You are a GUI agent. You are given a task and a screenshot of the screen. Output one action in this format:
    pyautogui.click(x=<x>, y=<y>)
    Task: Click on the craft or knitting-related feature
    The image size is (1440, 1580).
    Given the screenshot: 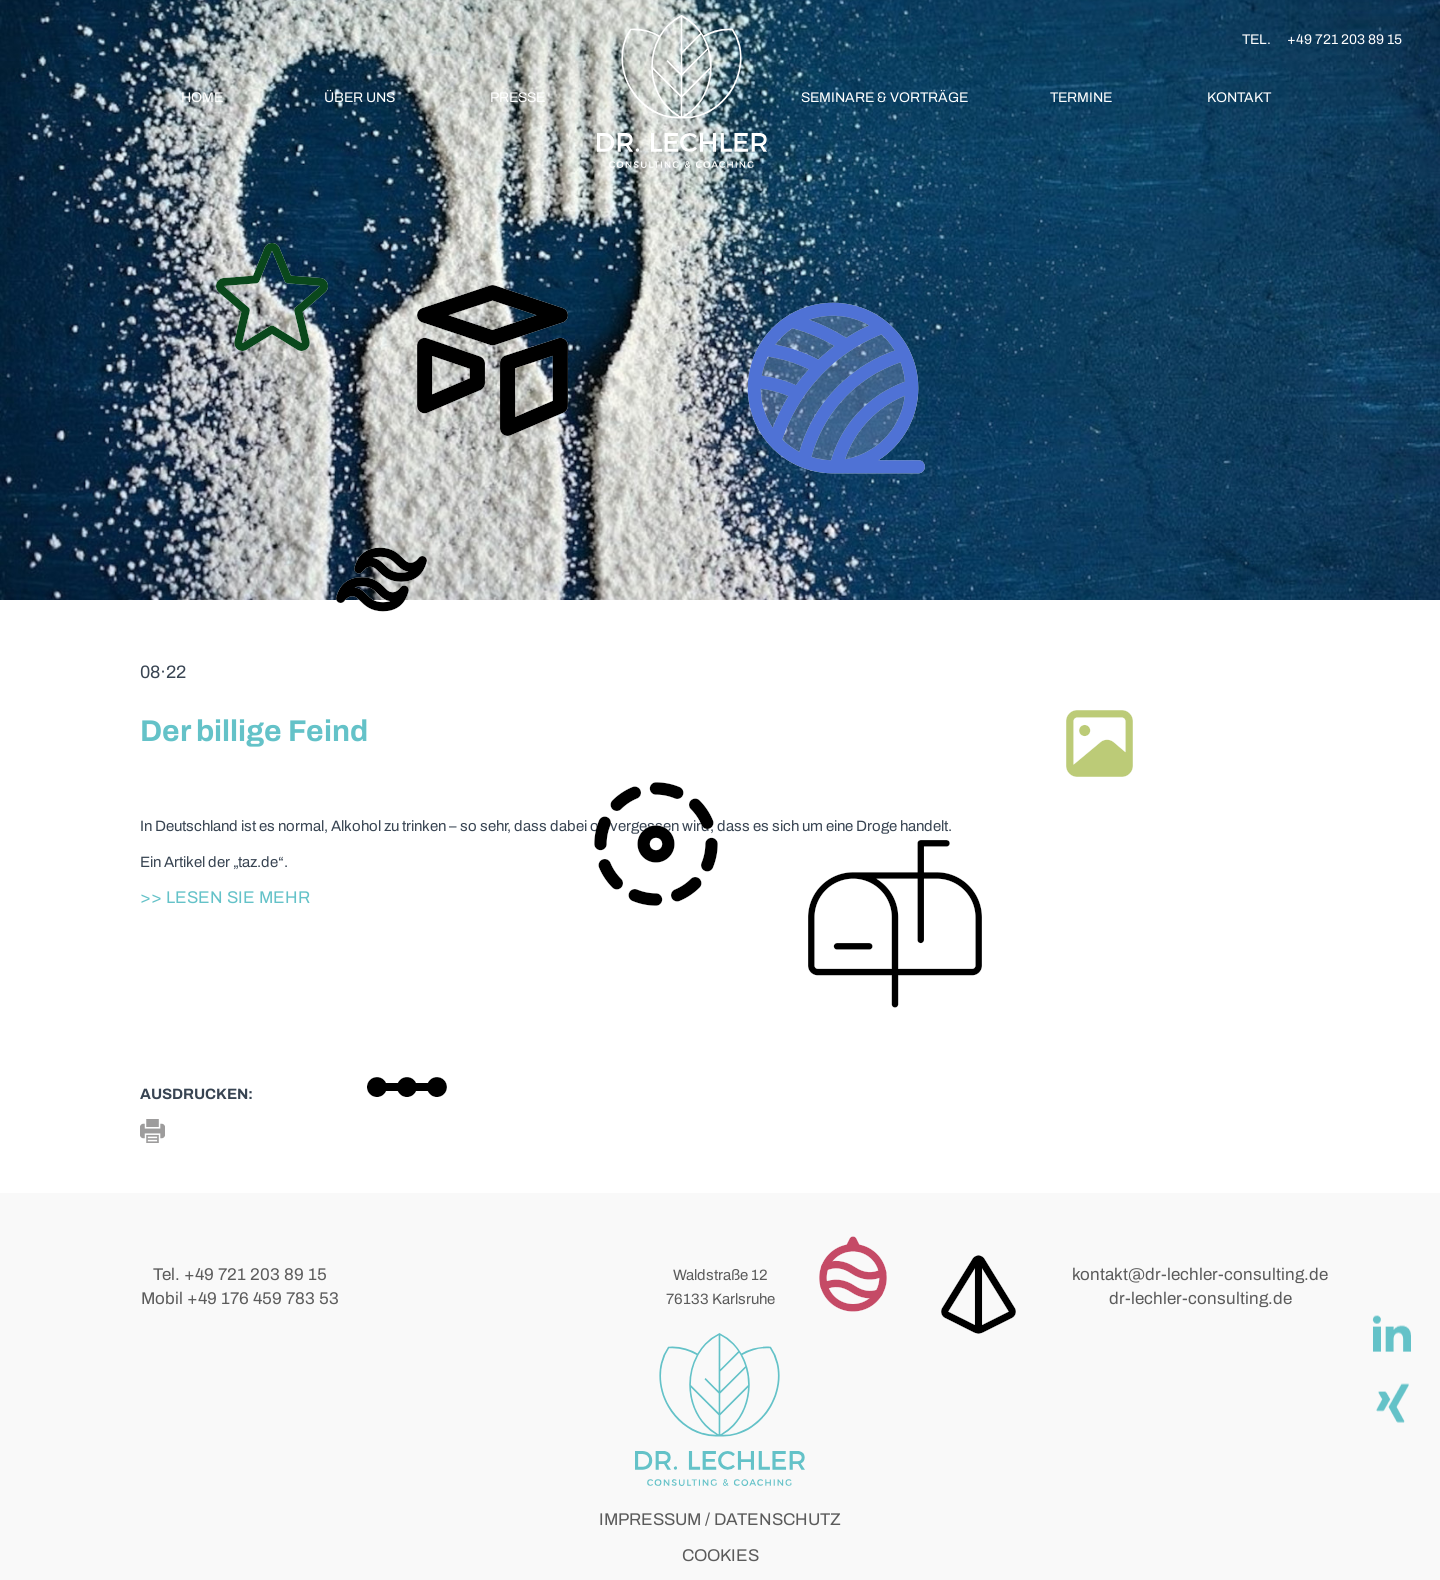 What is the action you would take?
    pyautogui.click(x=833, y=388)
    